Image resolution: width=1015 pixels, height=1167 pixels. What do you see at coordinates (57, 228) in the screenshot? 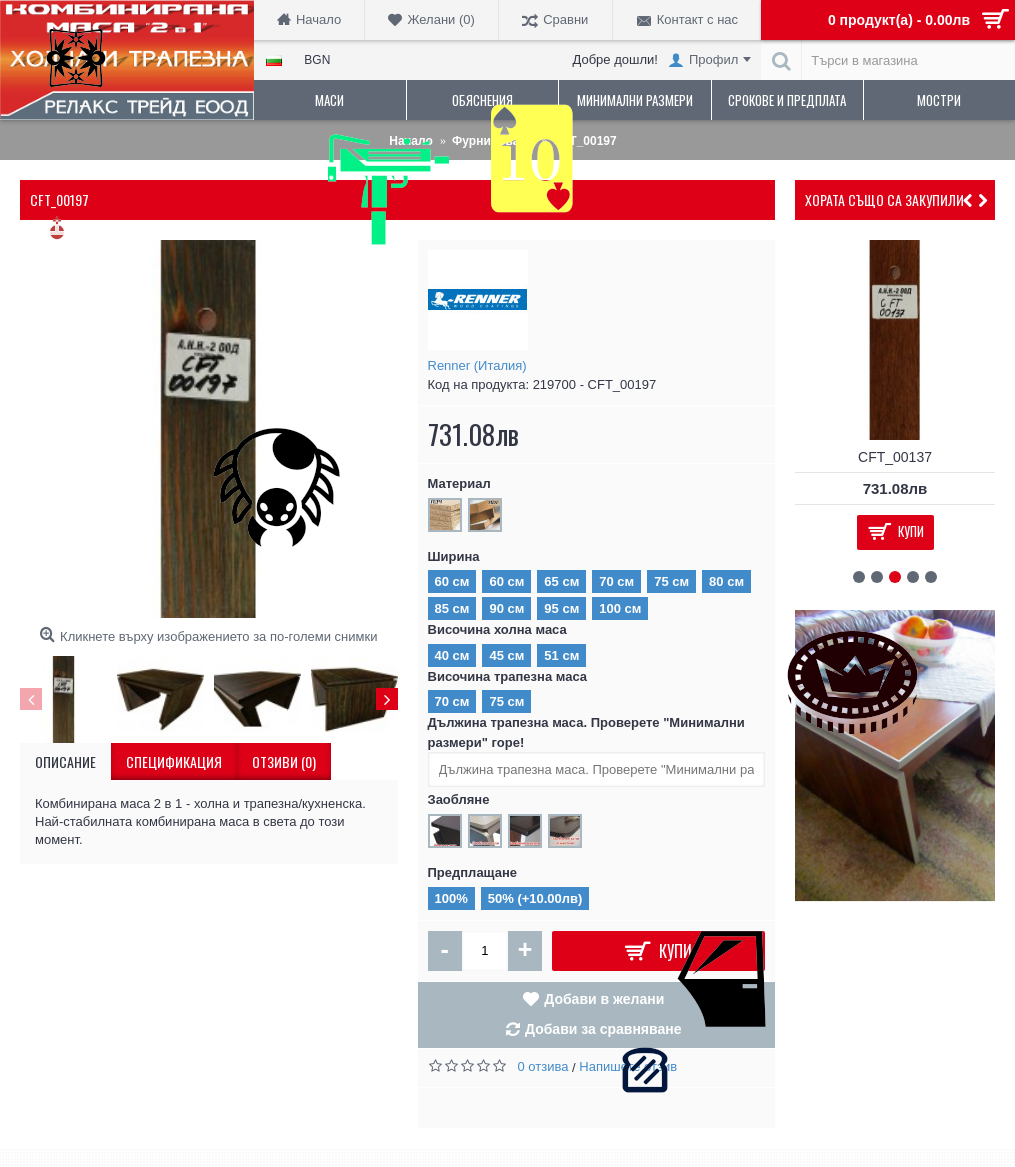
I see `holy hand grenade item or power-up in a game` at bounding box center [57, 228].